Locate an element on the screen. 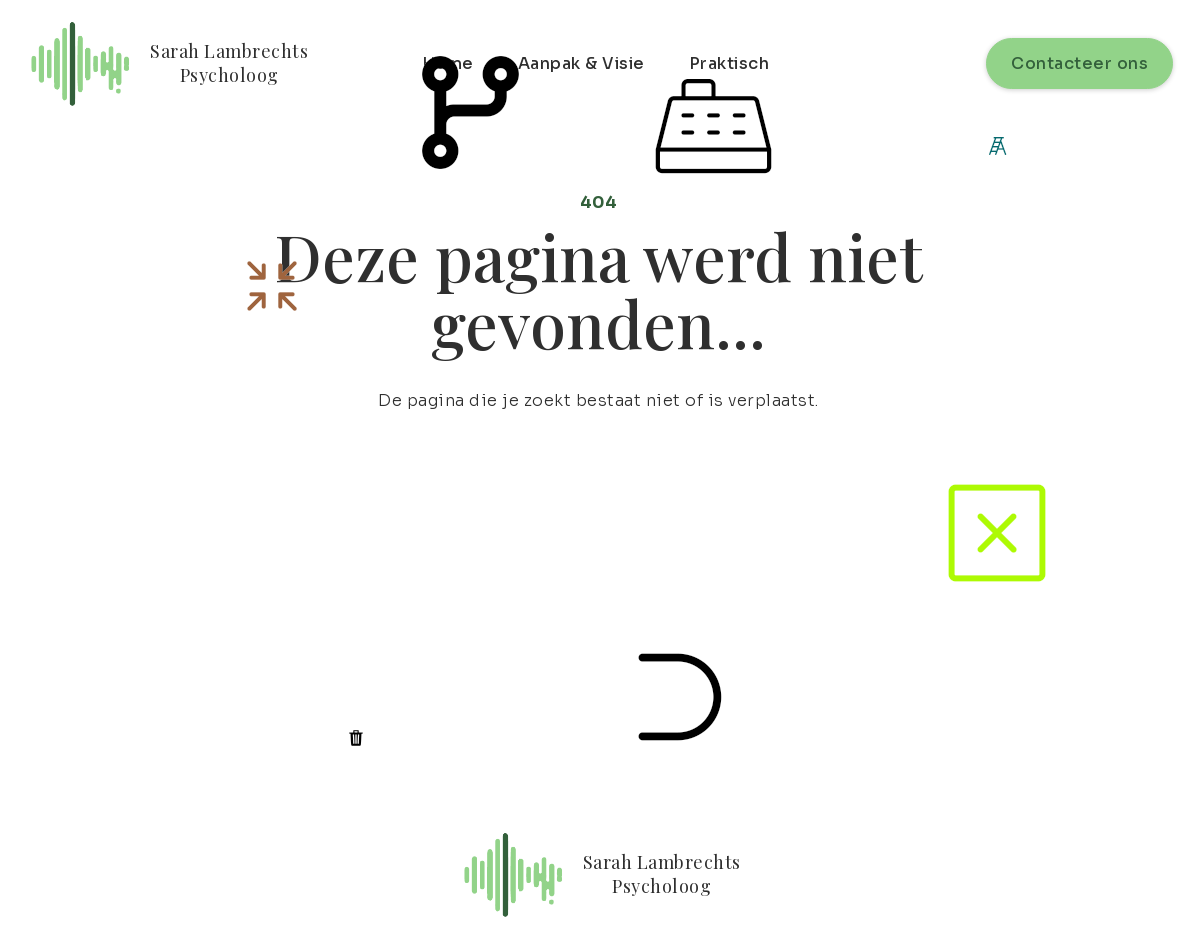 This screenshot has height=932, width=1197. access point of sale system is located at coordinates (713, 132).